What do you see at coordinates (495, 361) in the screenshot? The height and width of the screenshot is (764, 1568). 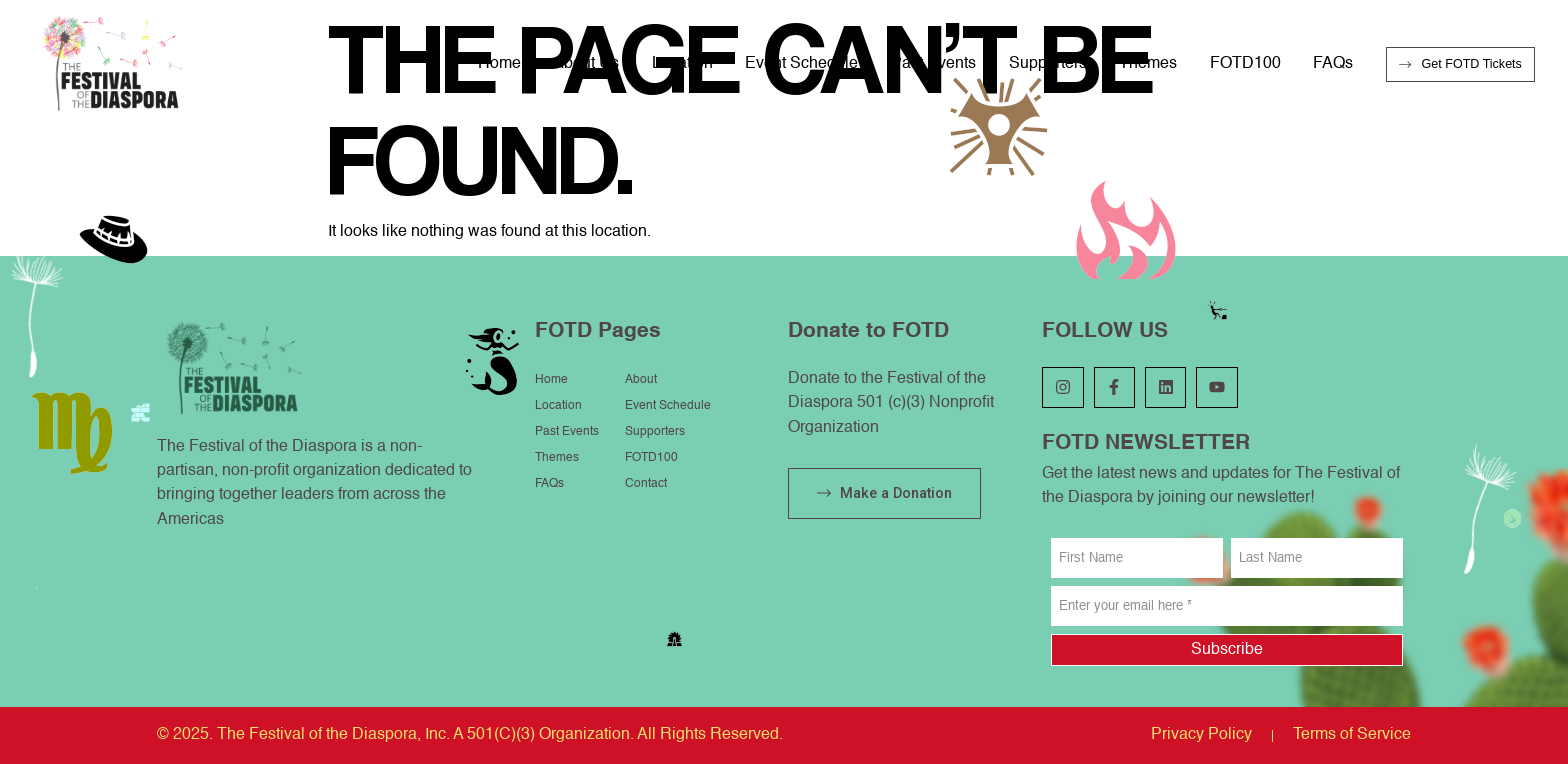 I see `select mermaid character or avatar` at bounding box center [495, 361].